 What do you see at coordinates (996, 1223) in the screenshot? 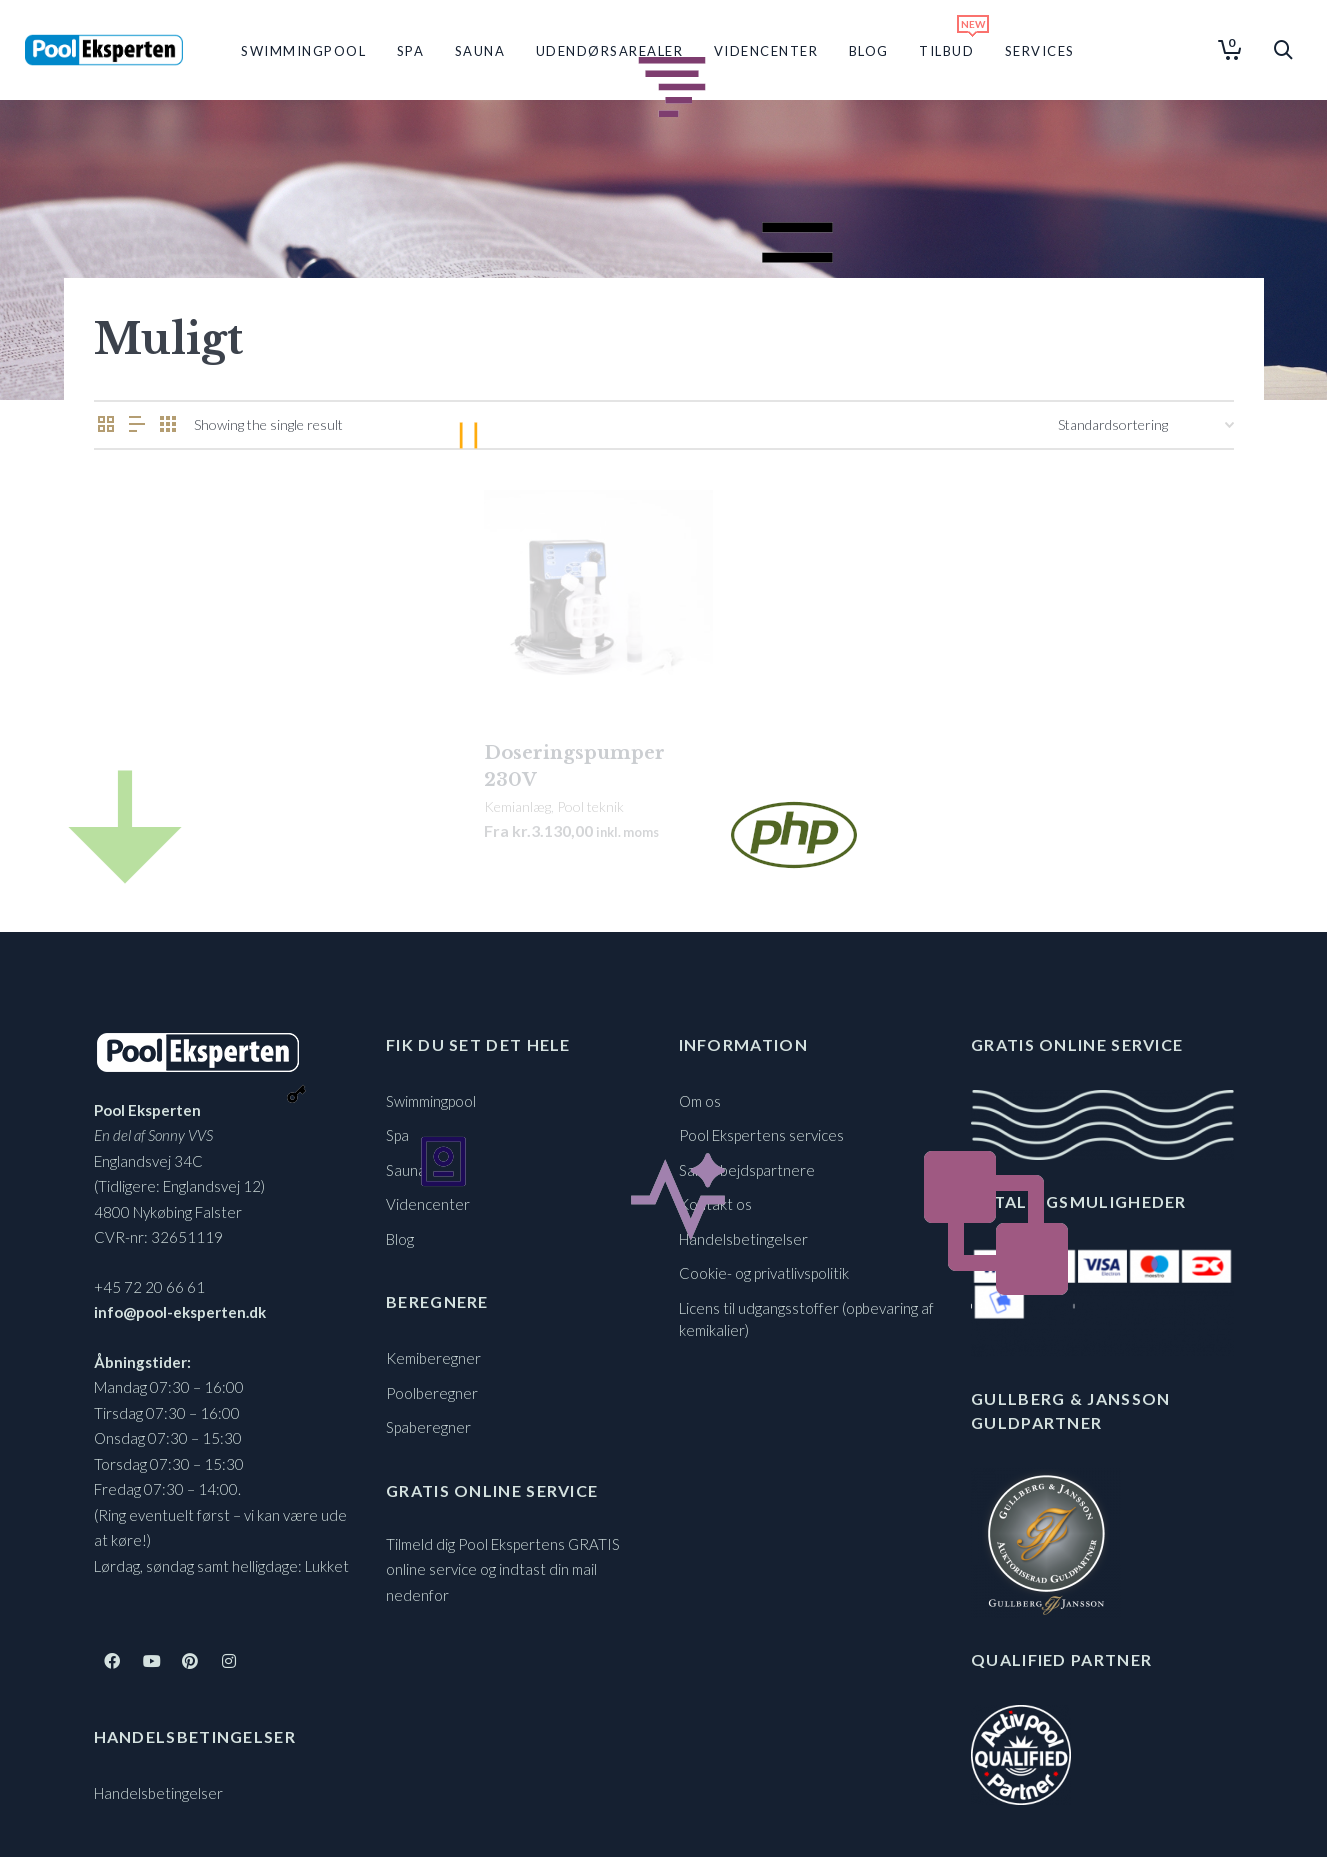
I see `send selected object to back of layer stack` at bounding box center [996, 1223].